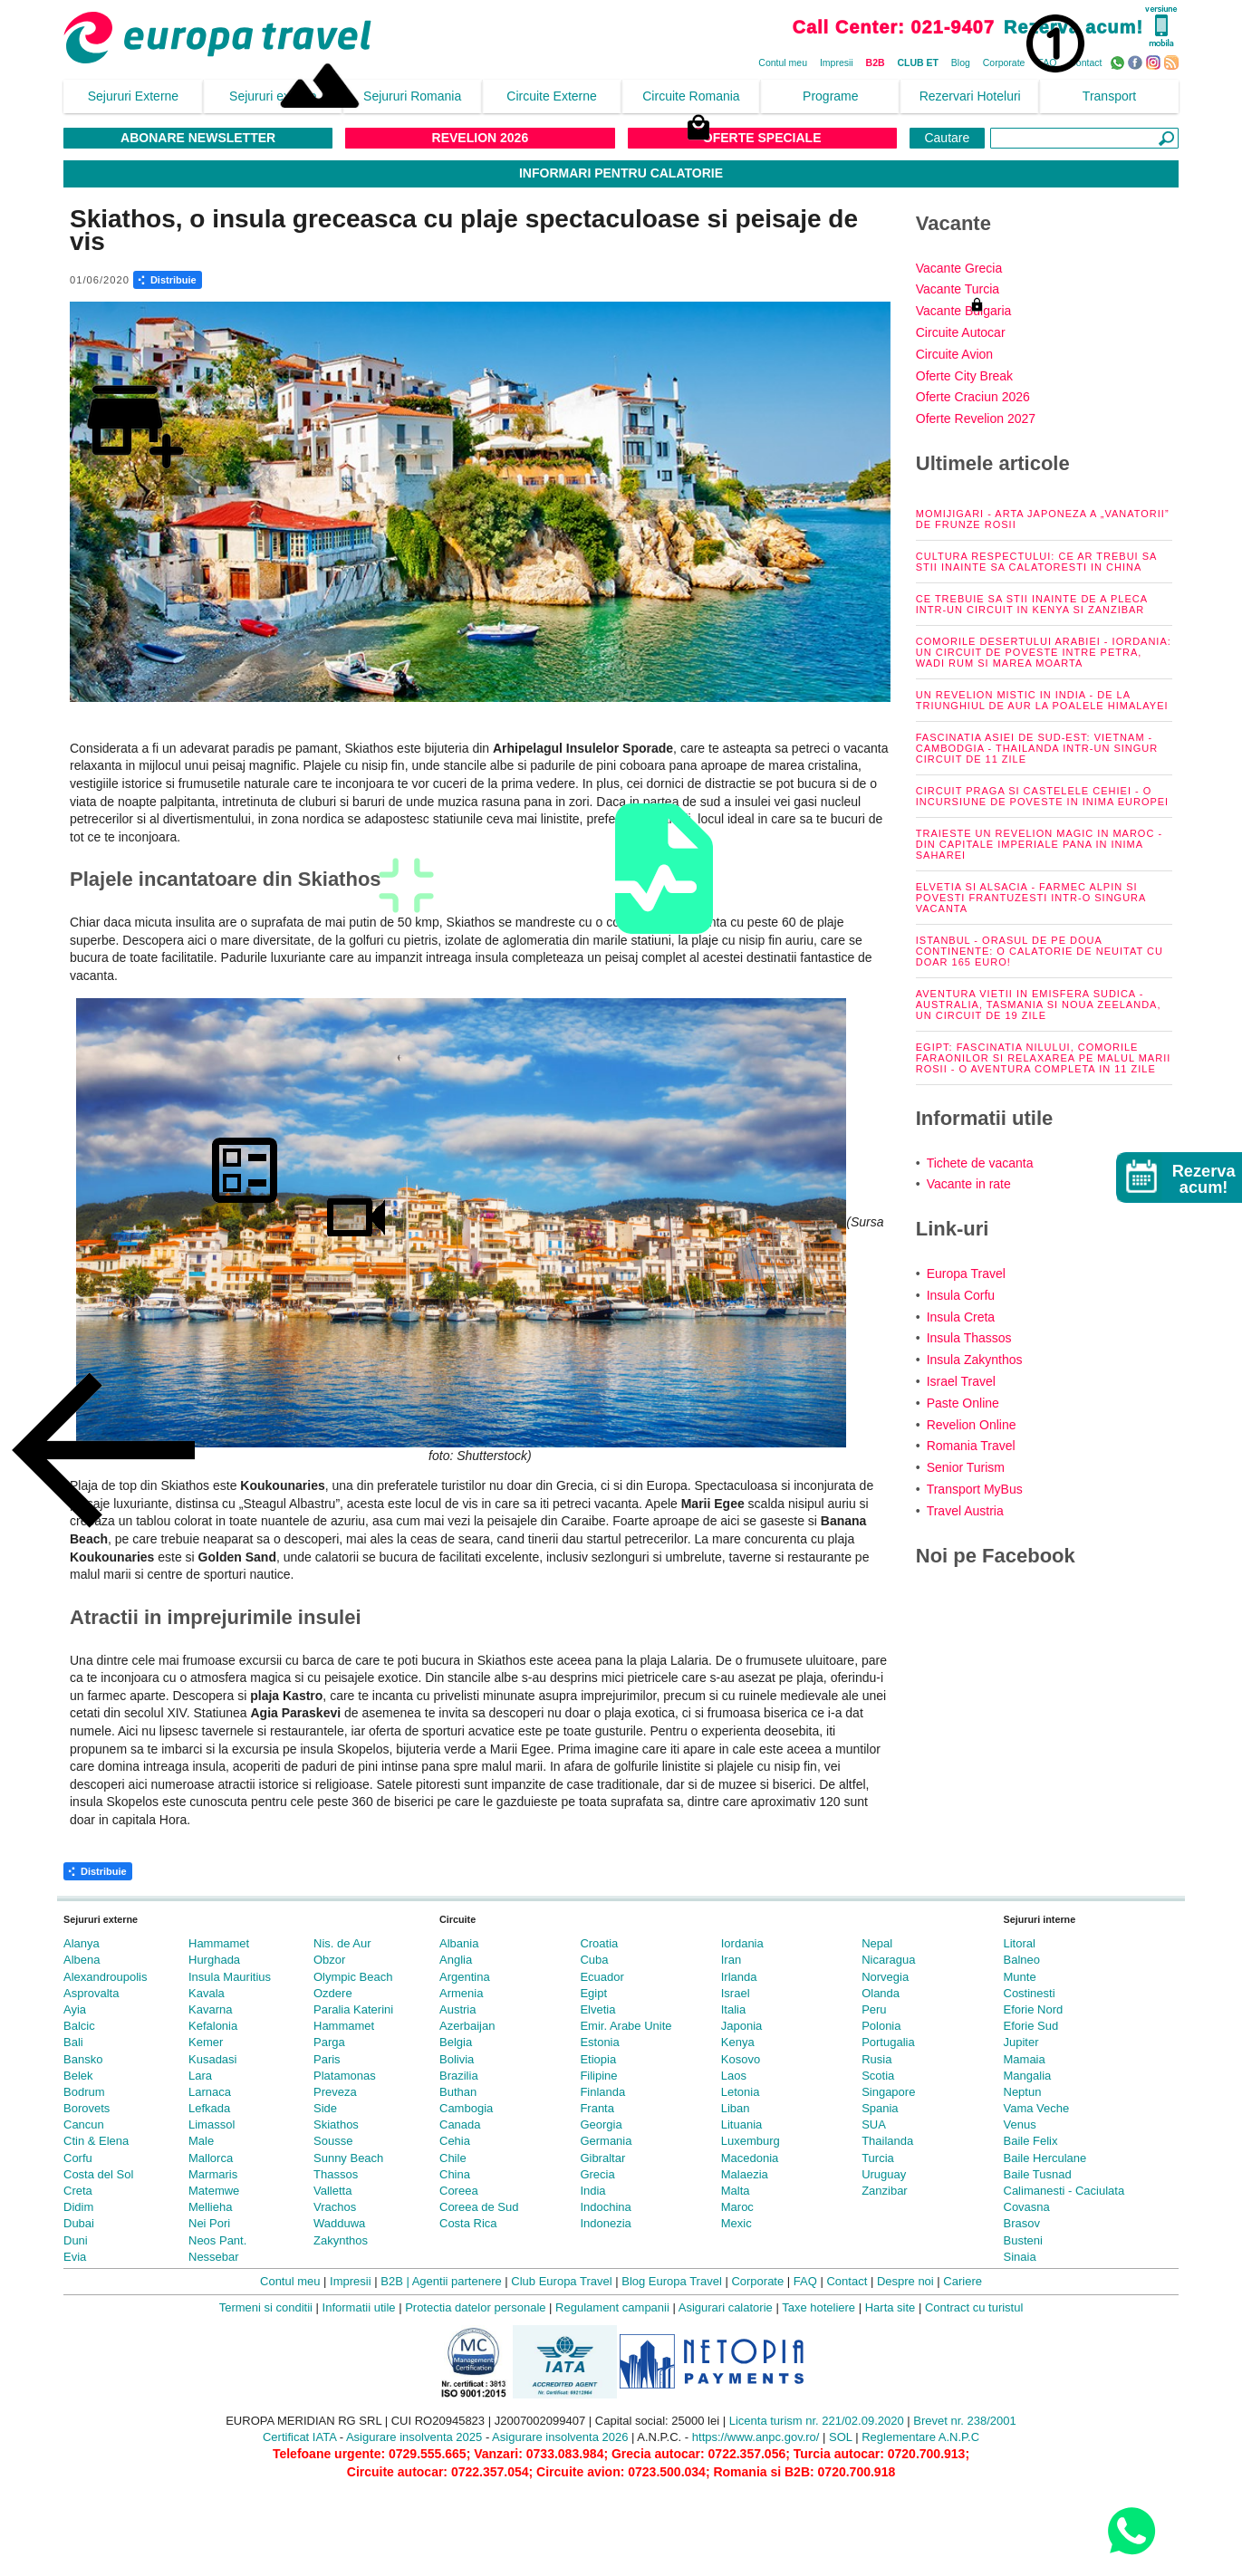 This screenshot has width=1242, height=2576. Describe the element at coordinates (136, 420) in the screenshot. I see `add a new business location` at that location.